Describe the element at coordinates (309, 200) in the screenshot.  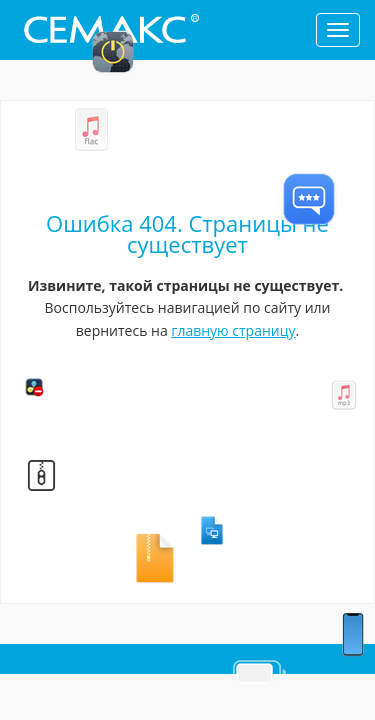
I see `submit feedback or ratings` at that location.